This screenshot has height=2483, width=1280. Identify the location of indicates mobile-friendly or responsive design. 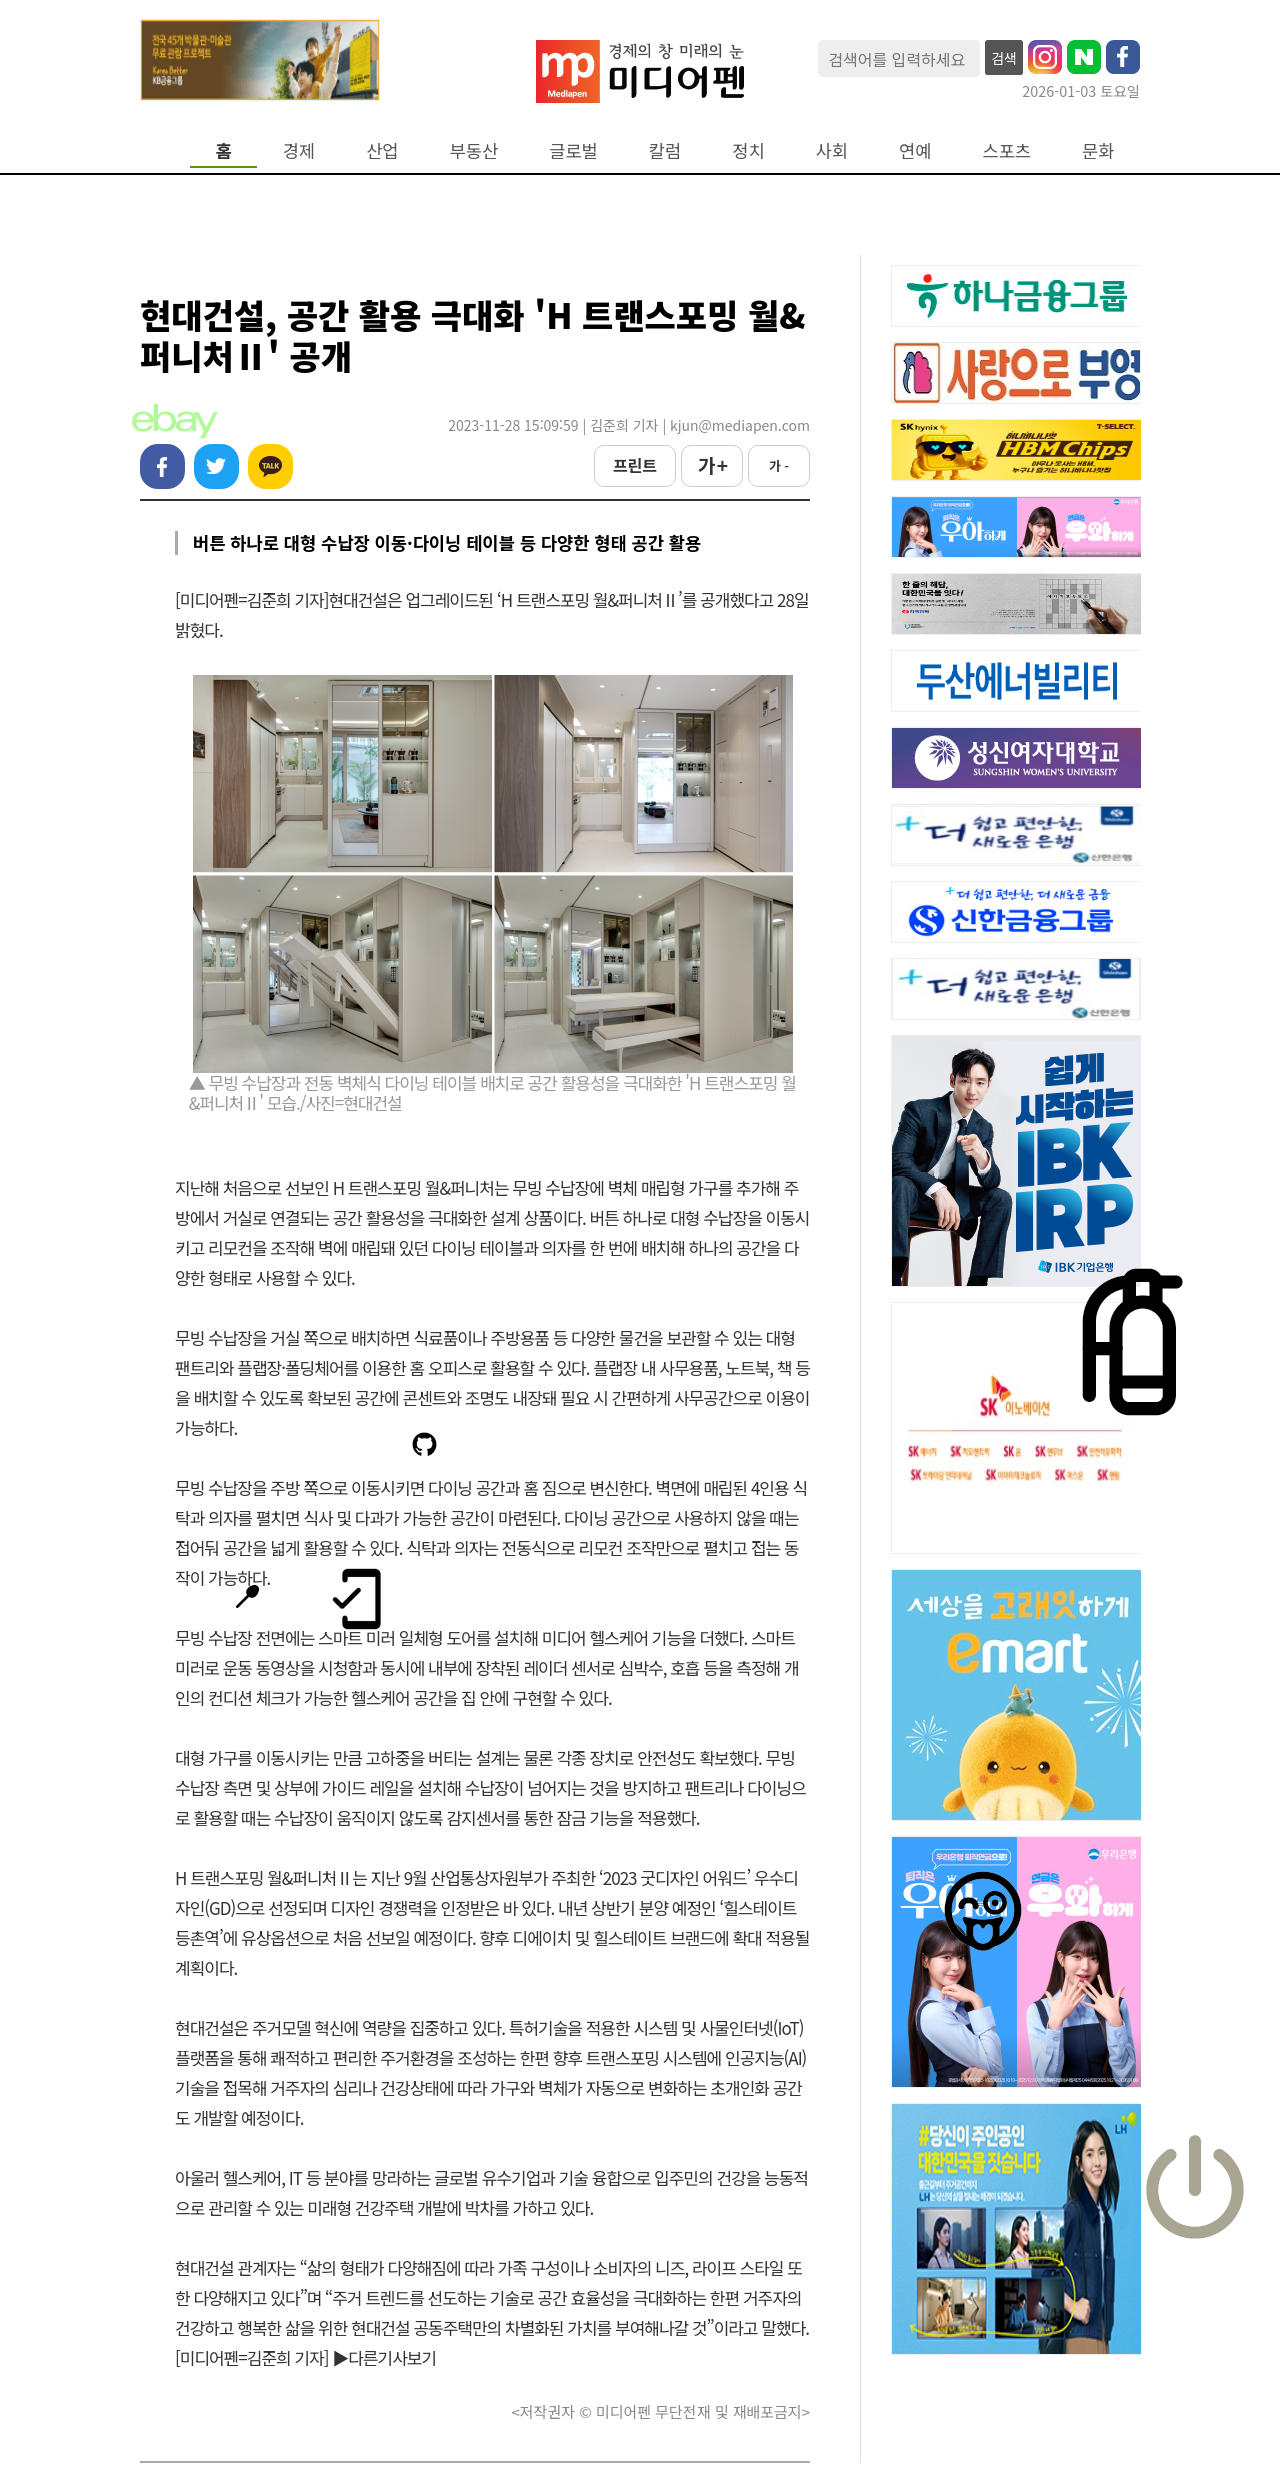
(356, 1599).